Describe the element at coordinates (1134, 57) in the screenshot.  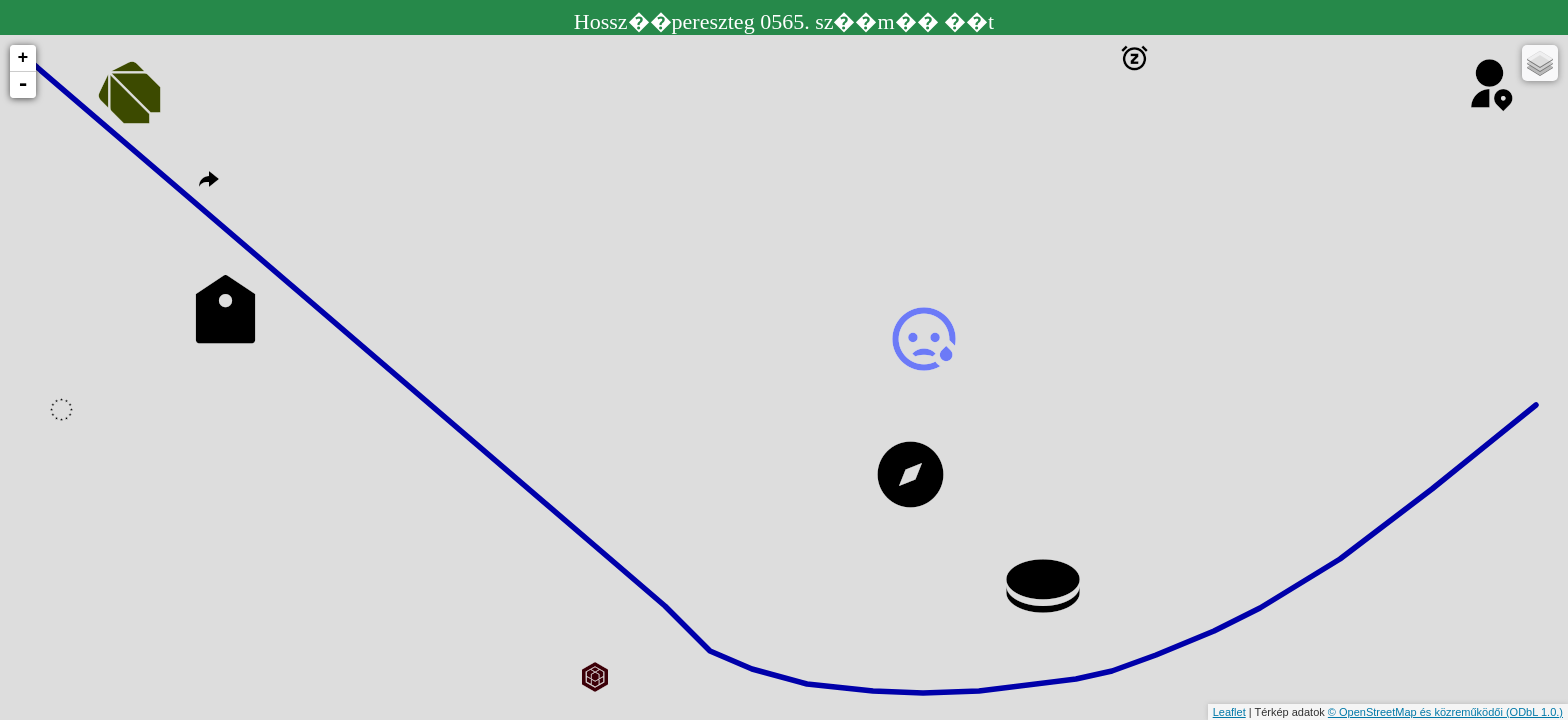
I see `snooze an active alarm` at that location.